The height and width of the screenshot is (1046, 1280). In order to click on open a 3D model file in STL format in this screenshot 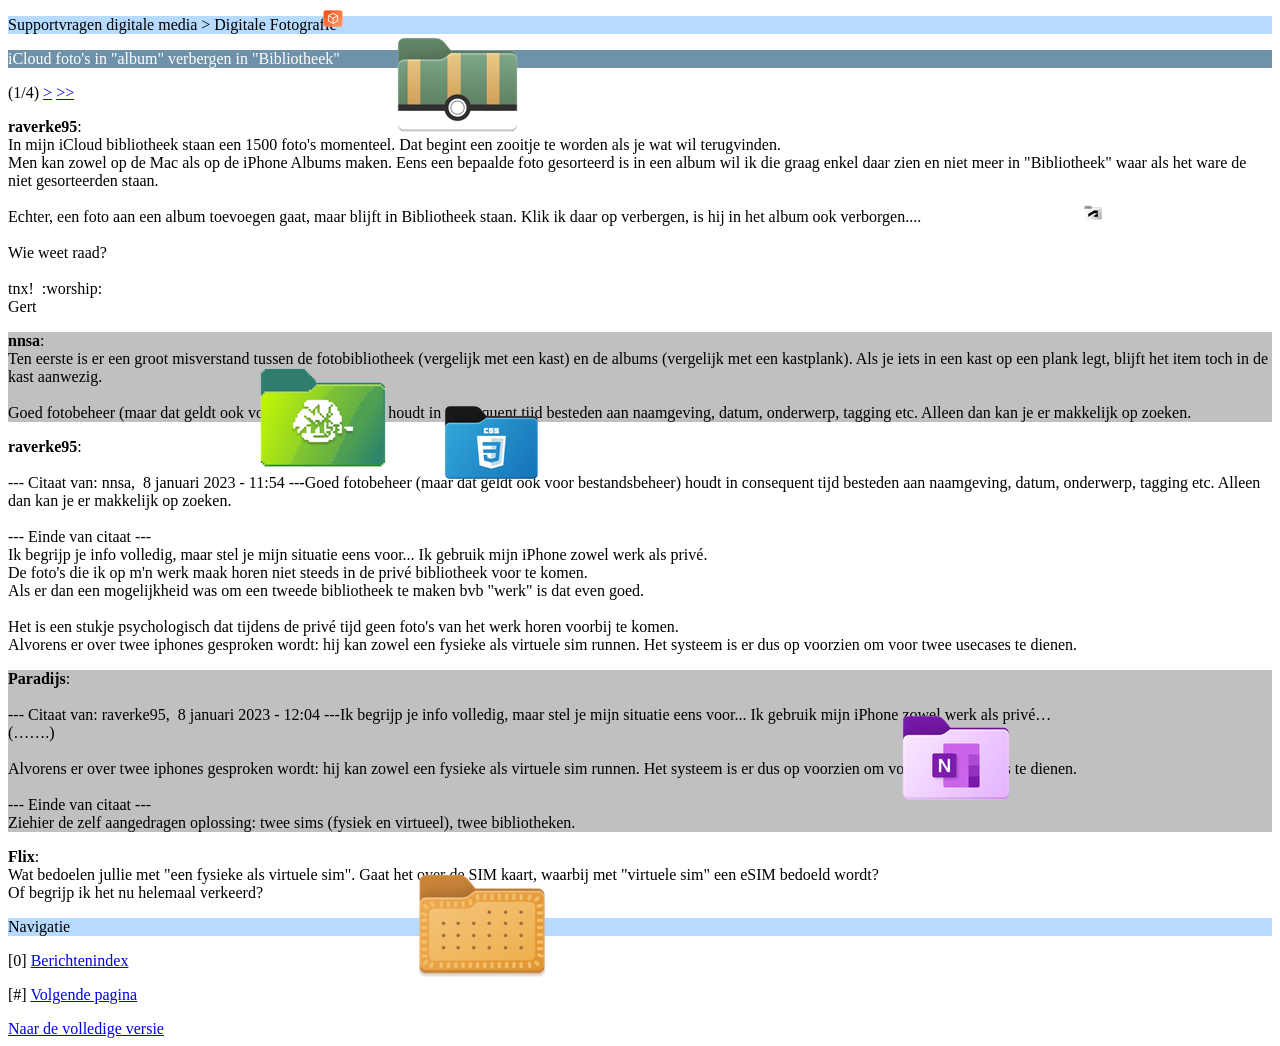, I will do `click(333, 18)`.